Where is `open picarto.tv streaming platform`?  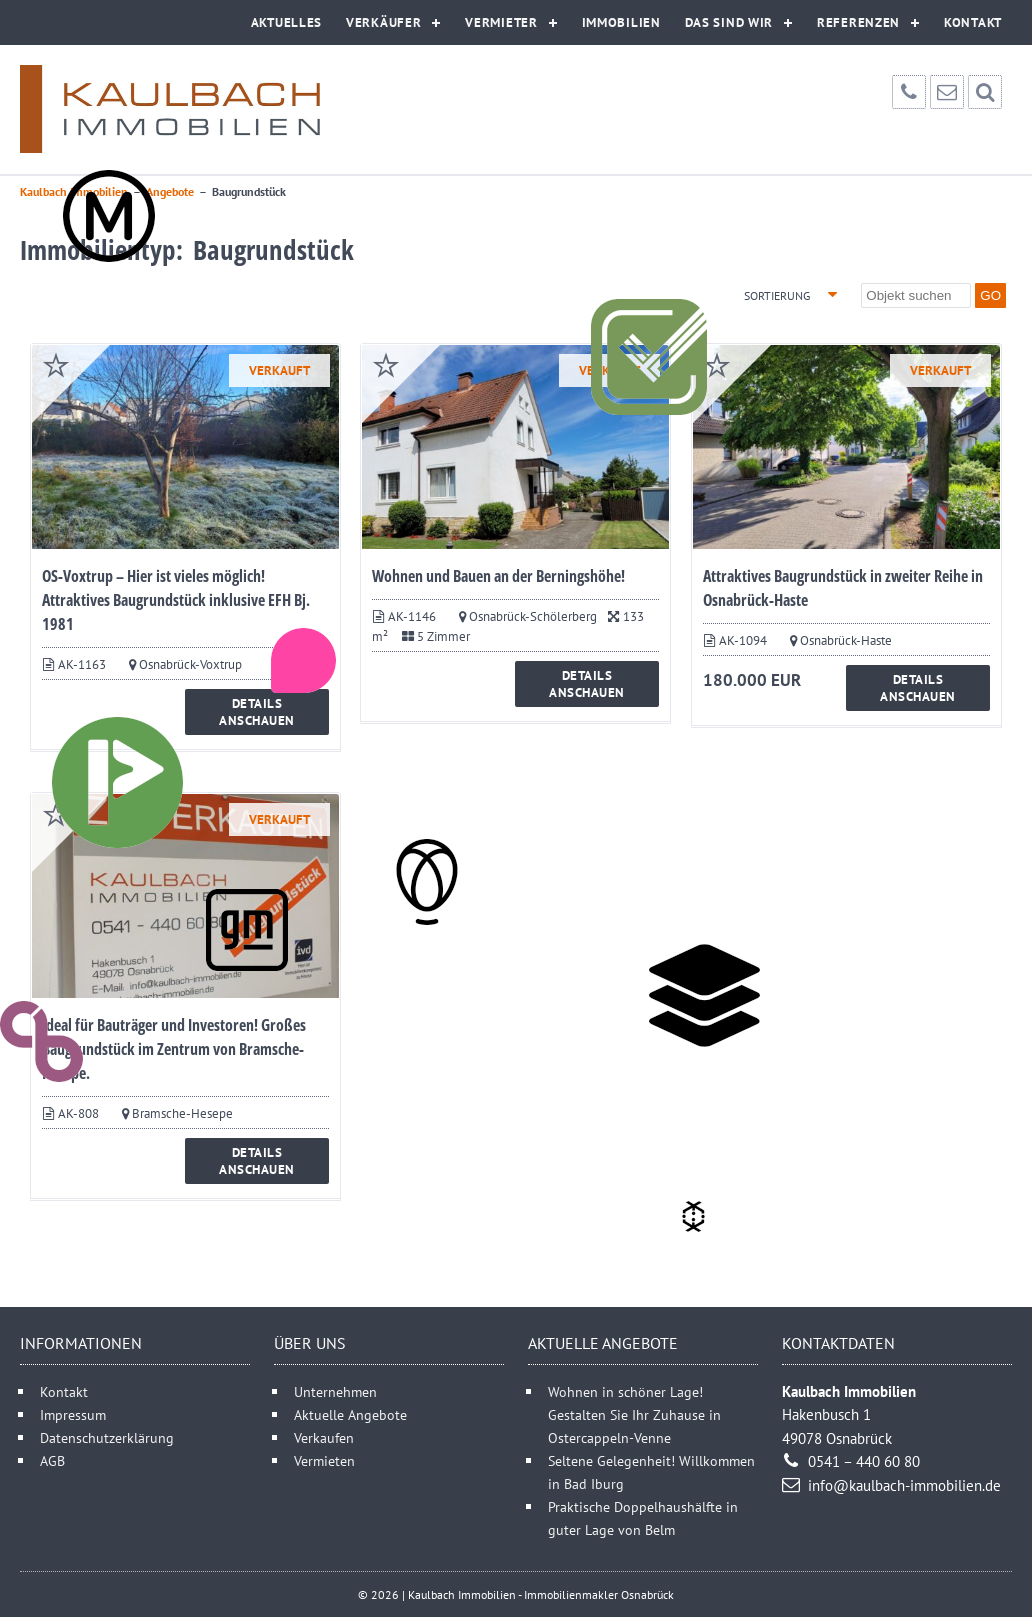
open picarto.tv streaming platform is located at coordinates (117, 782).